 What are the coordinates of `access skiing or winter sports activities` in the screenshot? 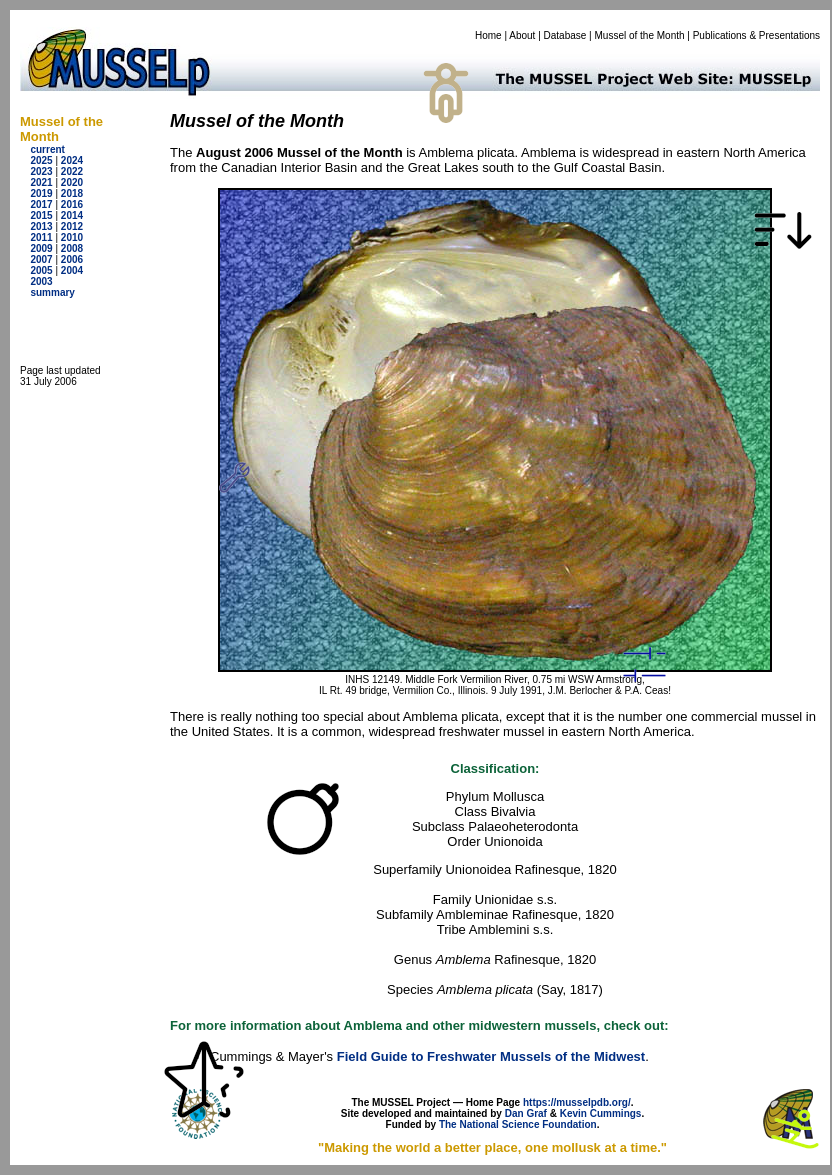 It's located at (795, 1130).